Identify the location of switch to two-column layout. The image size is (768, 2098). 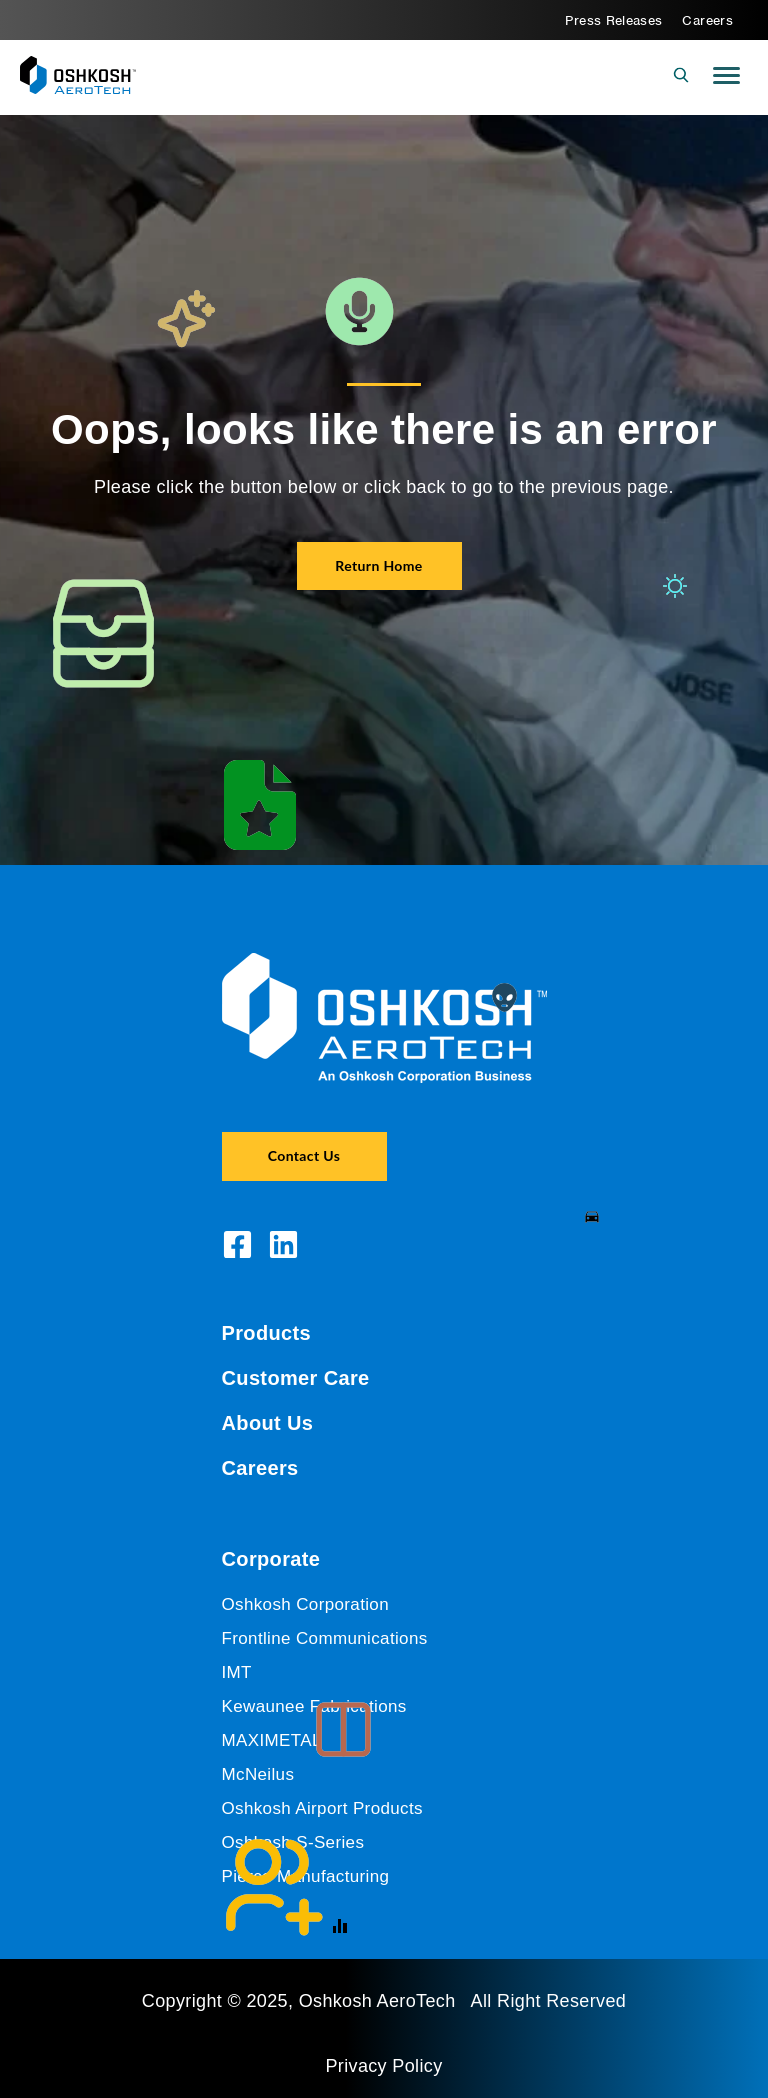
(343, 1729).